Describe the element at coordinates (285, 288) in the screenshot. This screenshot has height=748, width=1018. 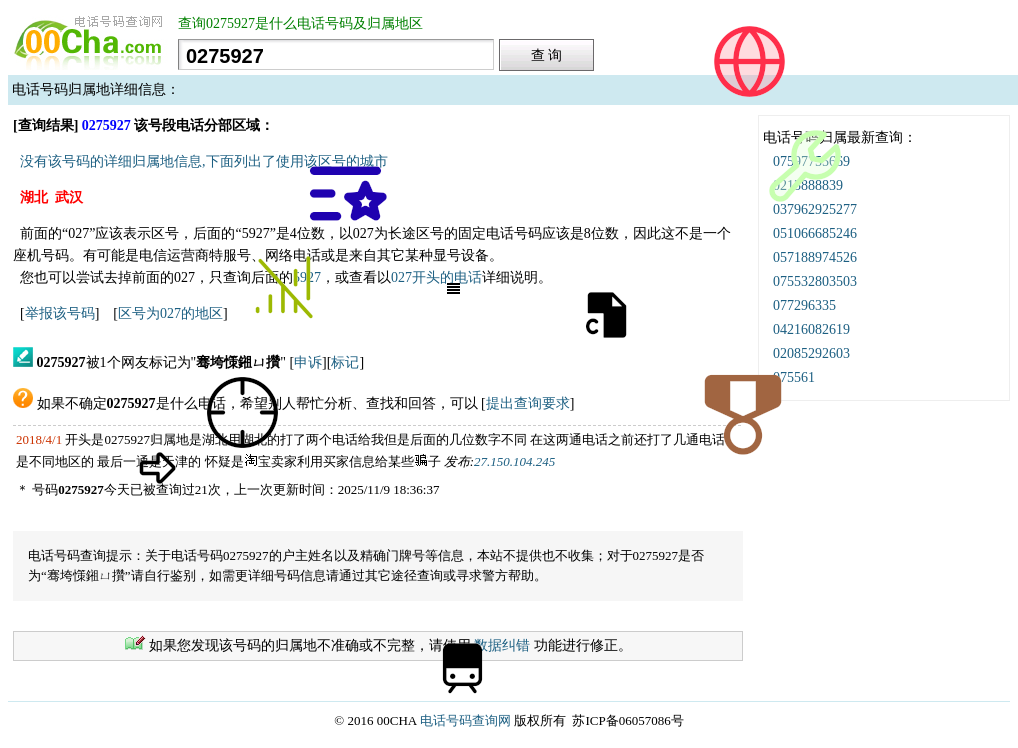
I see `indicates no cellular signal or network connection` at that location.